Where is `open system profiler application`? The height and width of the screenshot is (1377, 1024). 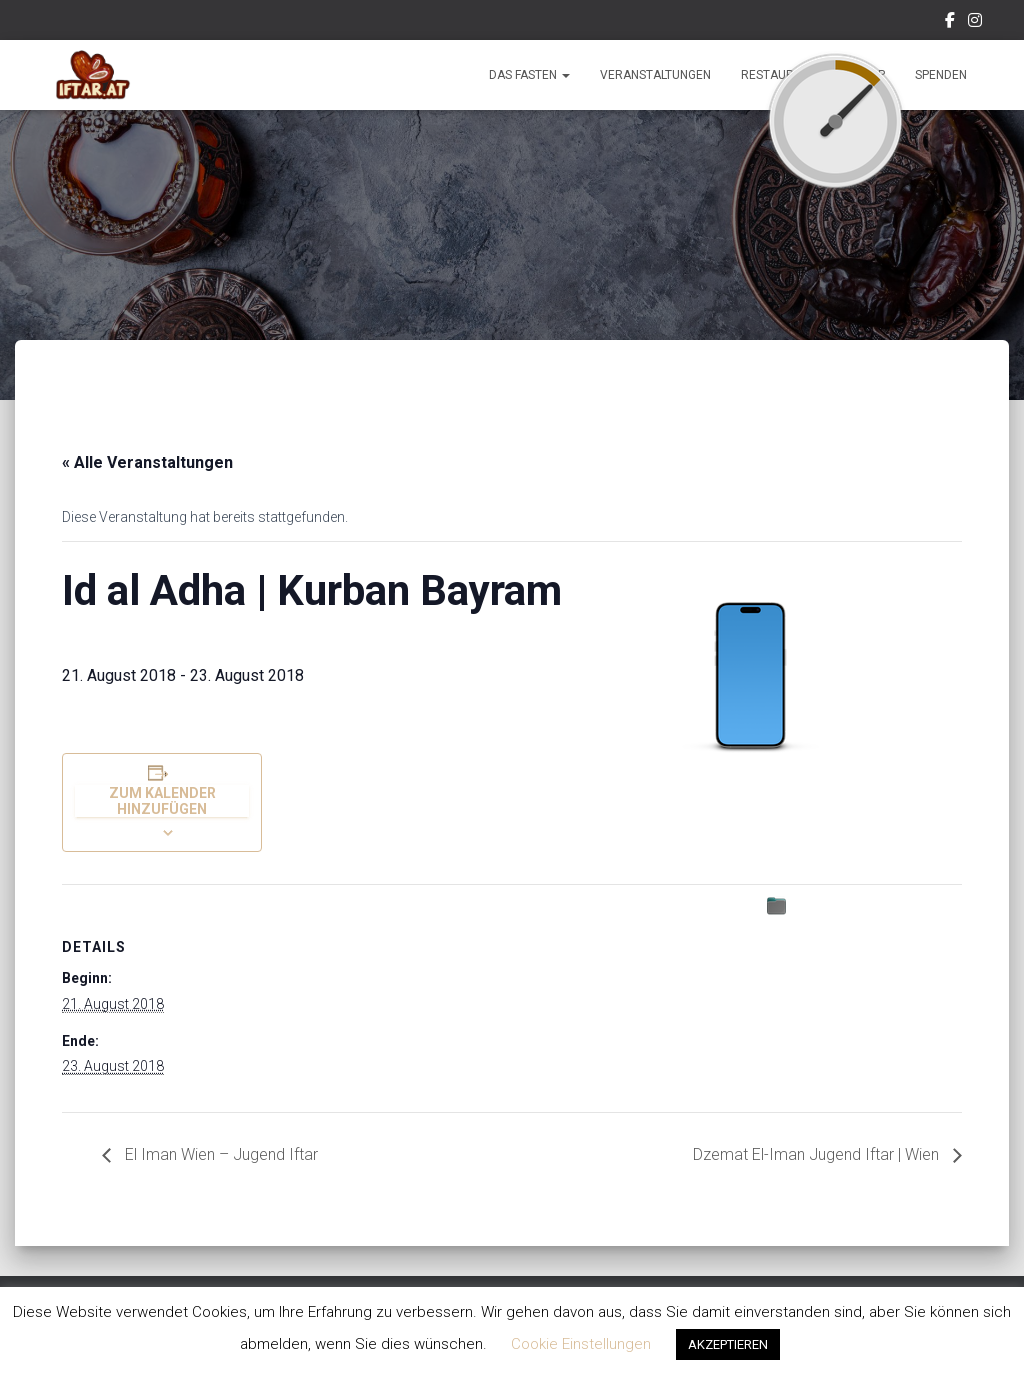
open system profiler application is located at coordinates (835, 121).